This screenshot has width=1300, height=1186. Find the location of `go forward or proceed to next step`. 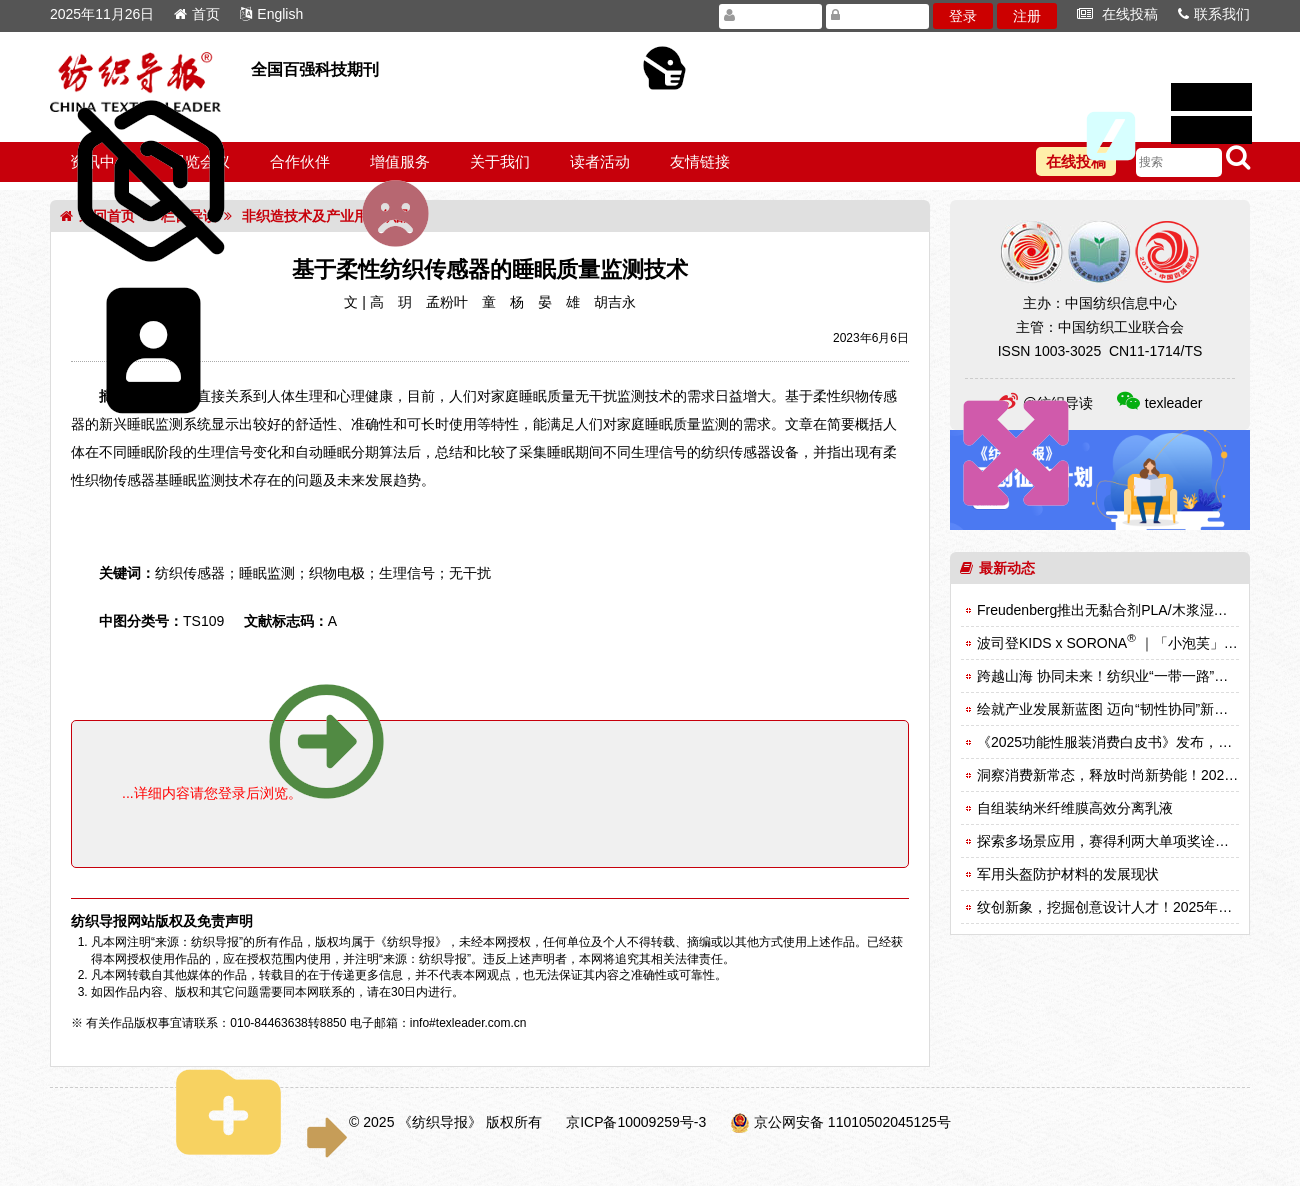

go forward or proceed to next step is located at coordinates (325, 1137).